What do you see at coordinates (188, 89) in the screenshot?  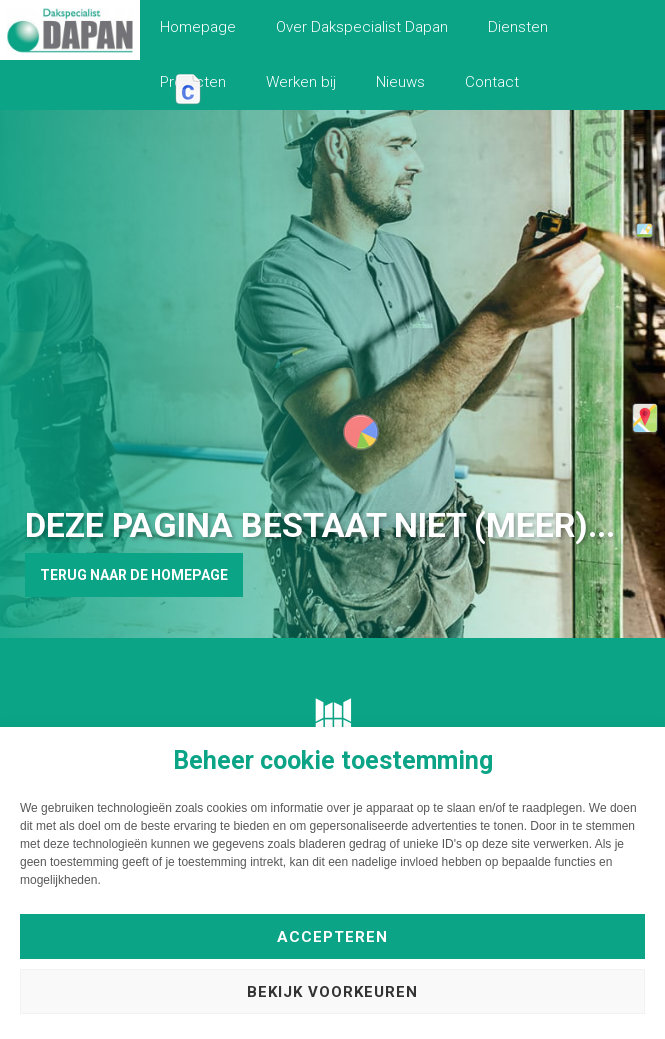 I see `a C programming language source file` at bounding box center [188, 89].